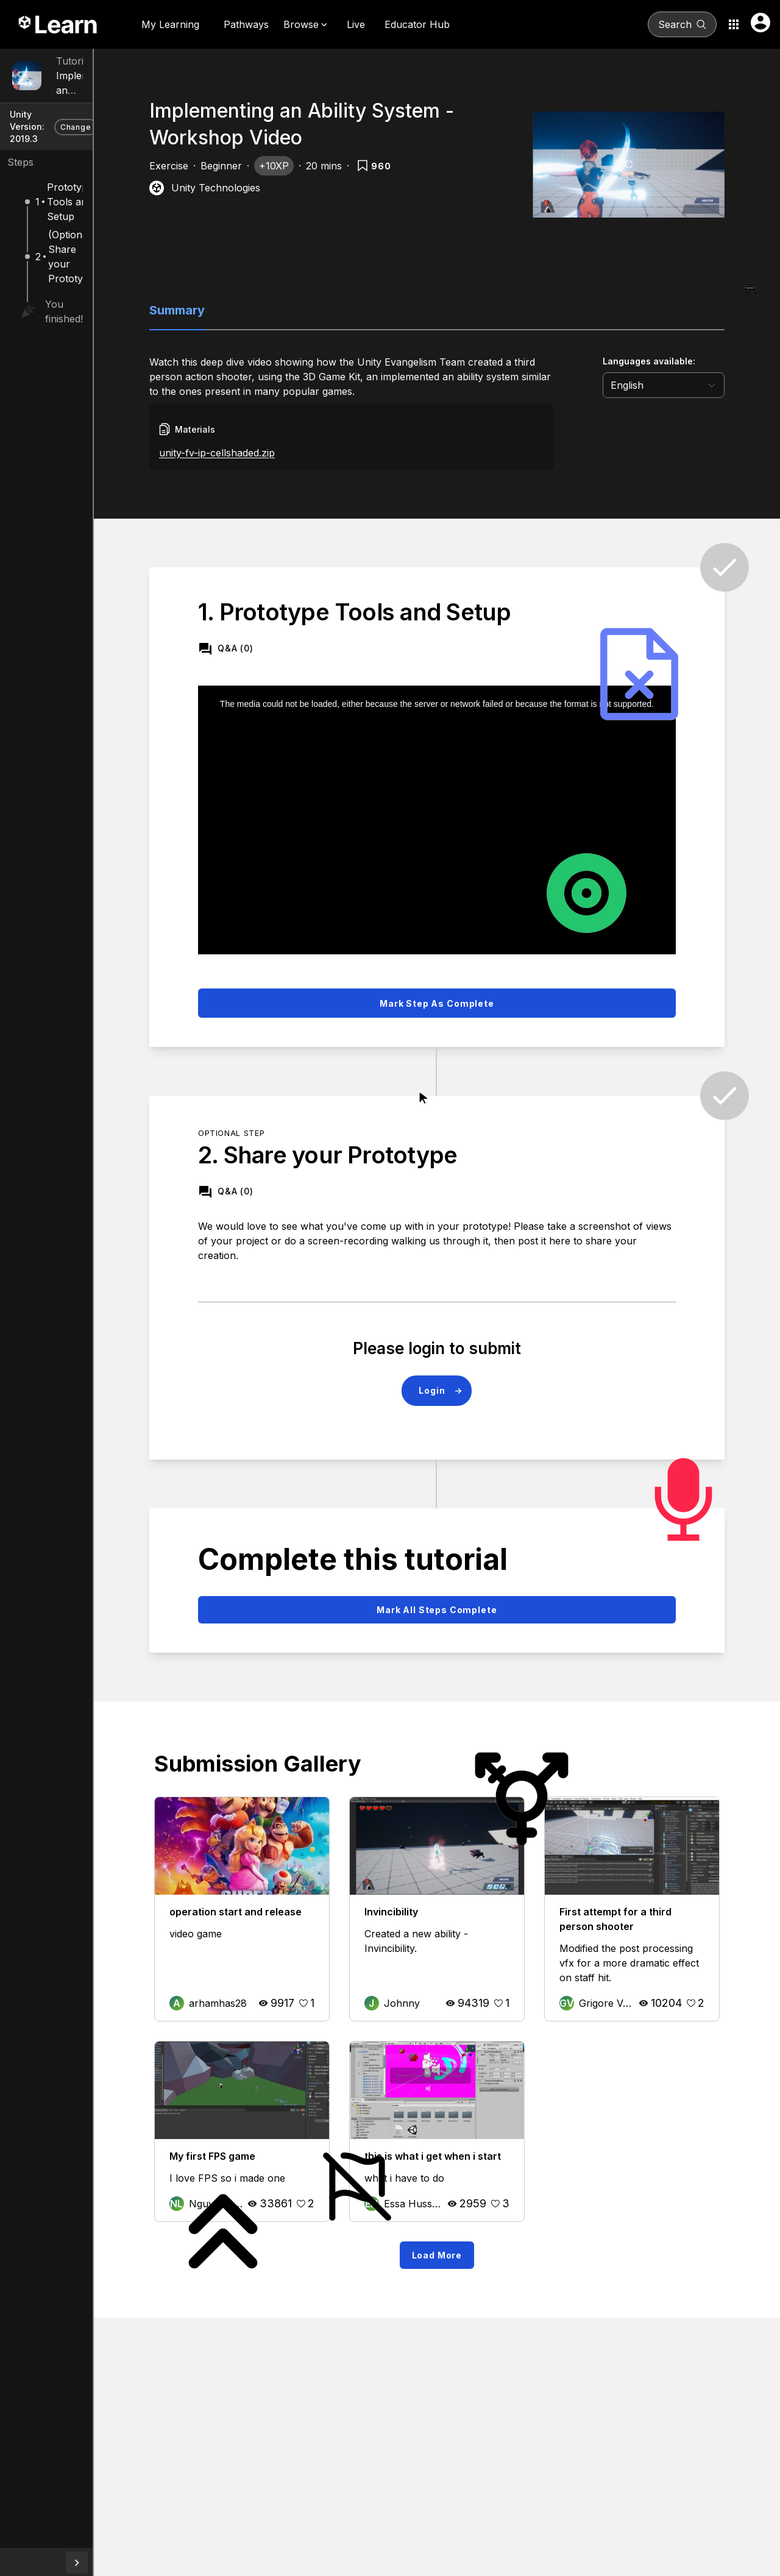  What do you see at coordinates (423, 1098) in the screenshot?
I see `cursor or pointer indicator` at bounding box center [423, 1098].